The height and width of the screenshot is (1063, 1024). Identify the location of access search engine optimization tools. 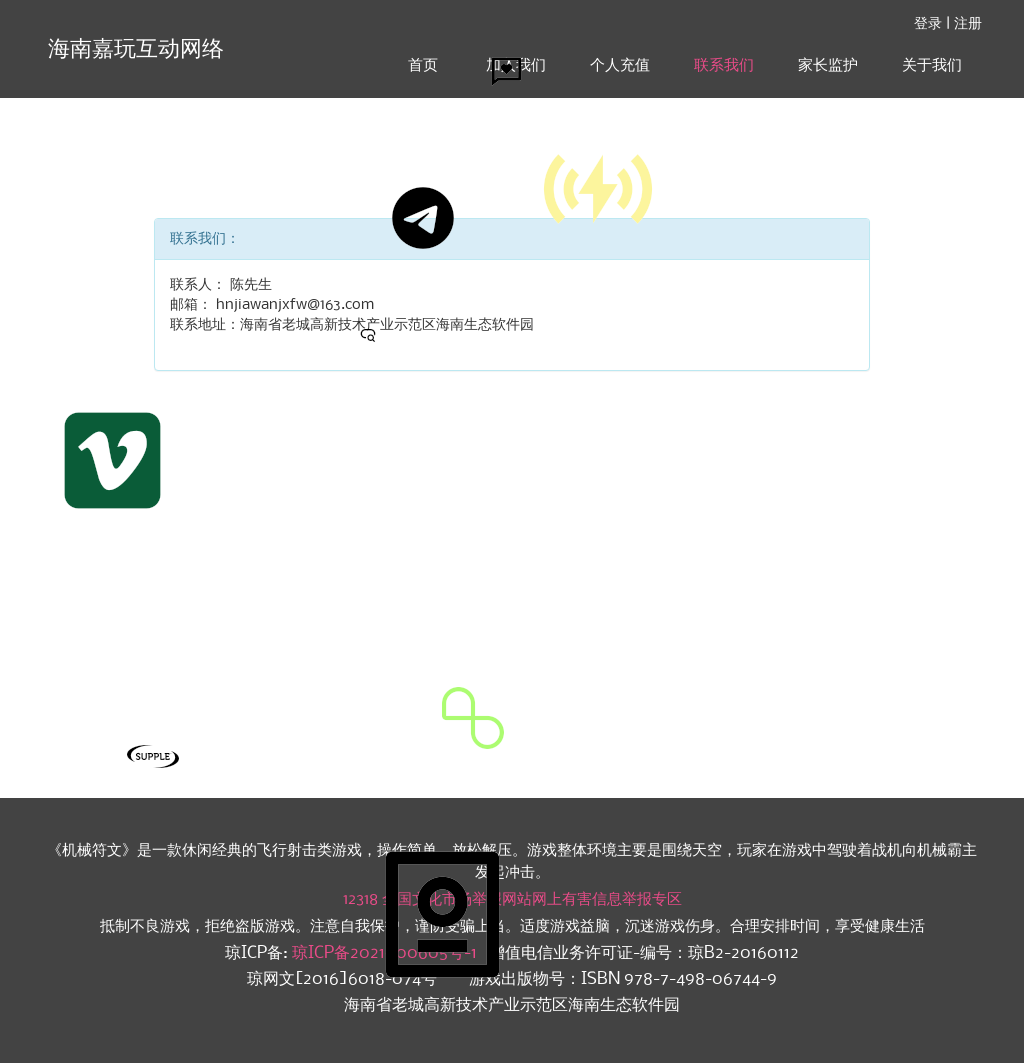
(368, 335).